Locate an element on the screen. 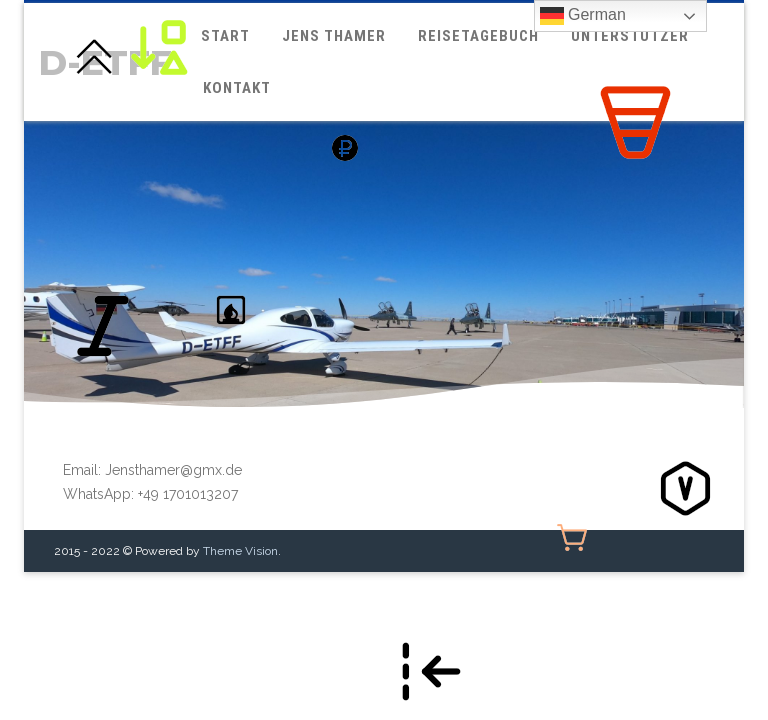 The width and height of the screenshot is (768, 720). view price in russian rubles is located at coordinates (345, 148).